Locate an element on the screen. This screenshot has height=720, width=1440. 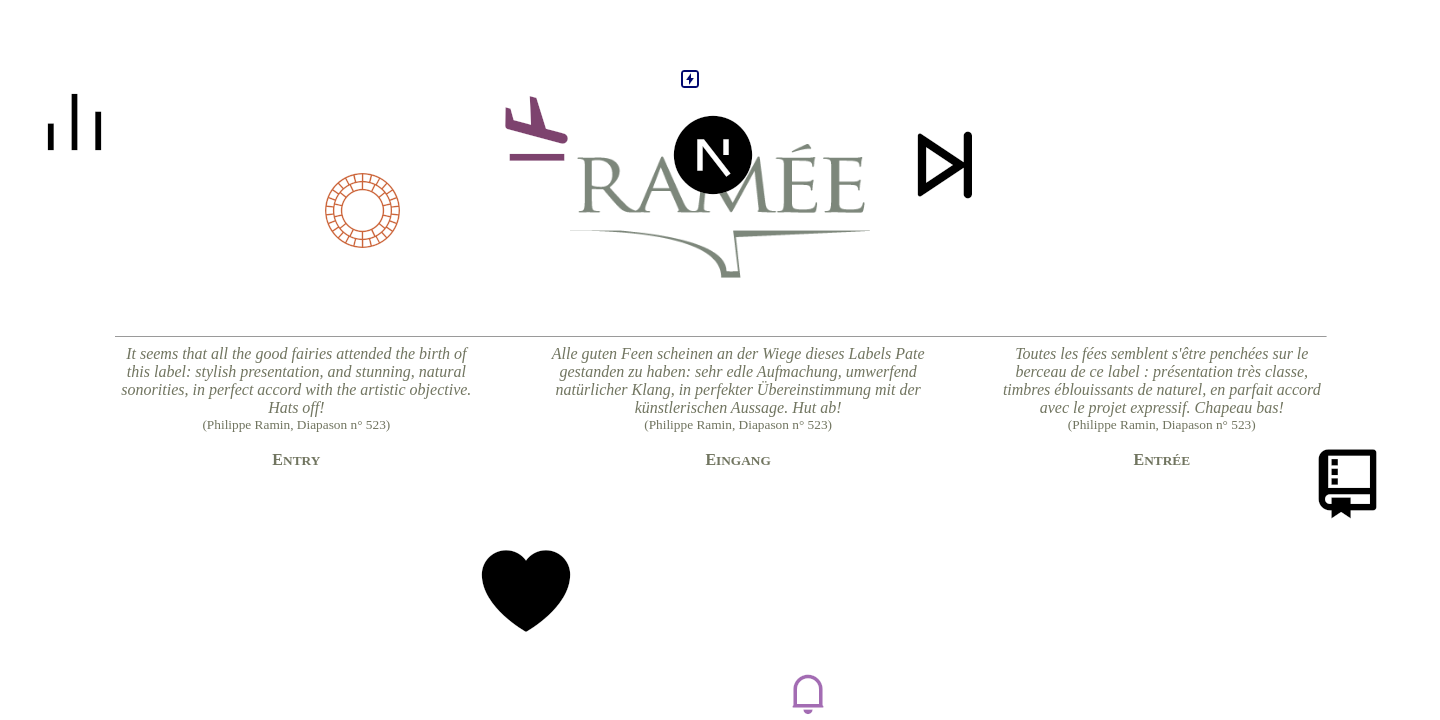
view analytics and statistics is located at coordinates (74, 123).